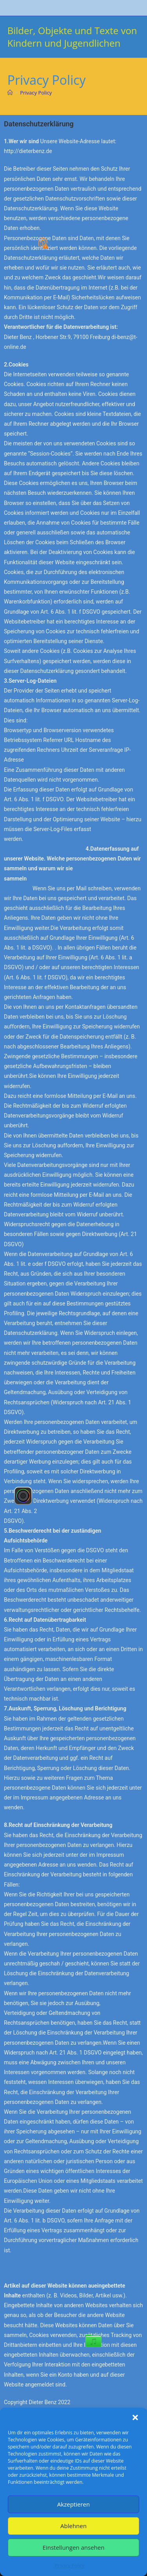 The width and height of the screenshot is (147, 2576). I want to click on fingerprint authentication error or failure, so click(43, 243).